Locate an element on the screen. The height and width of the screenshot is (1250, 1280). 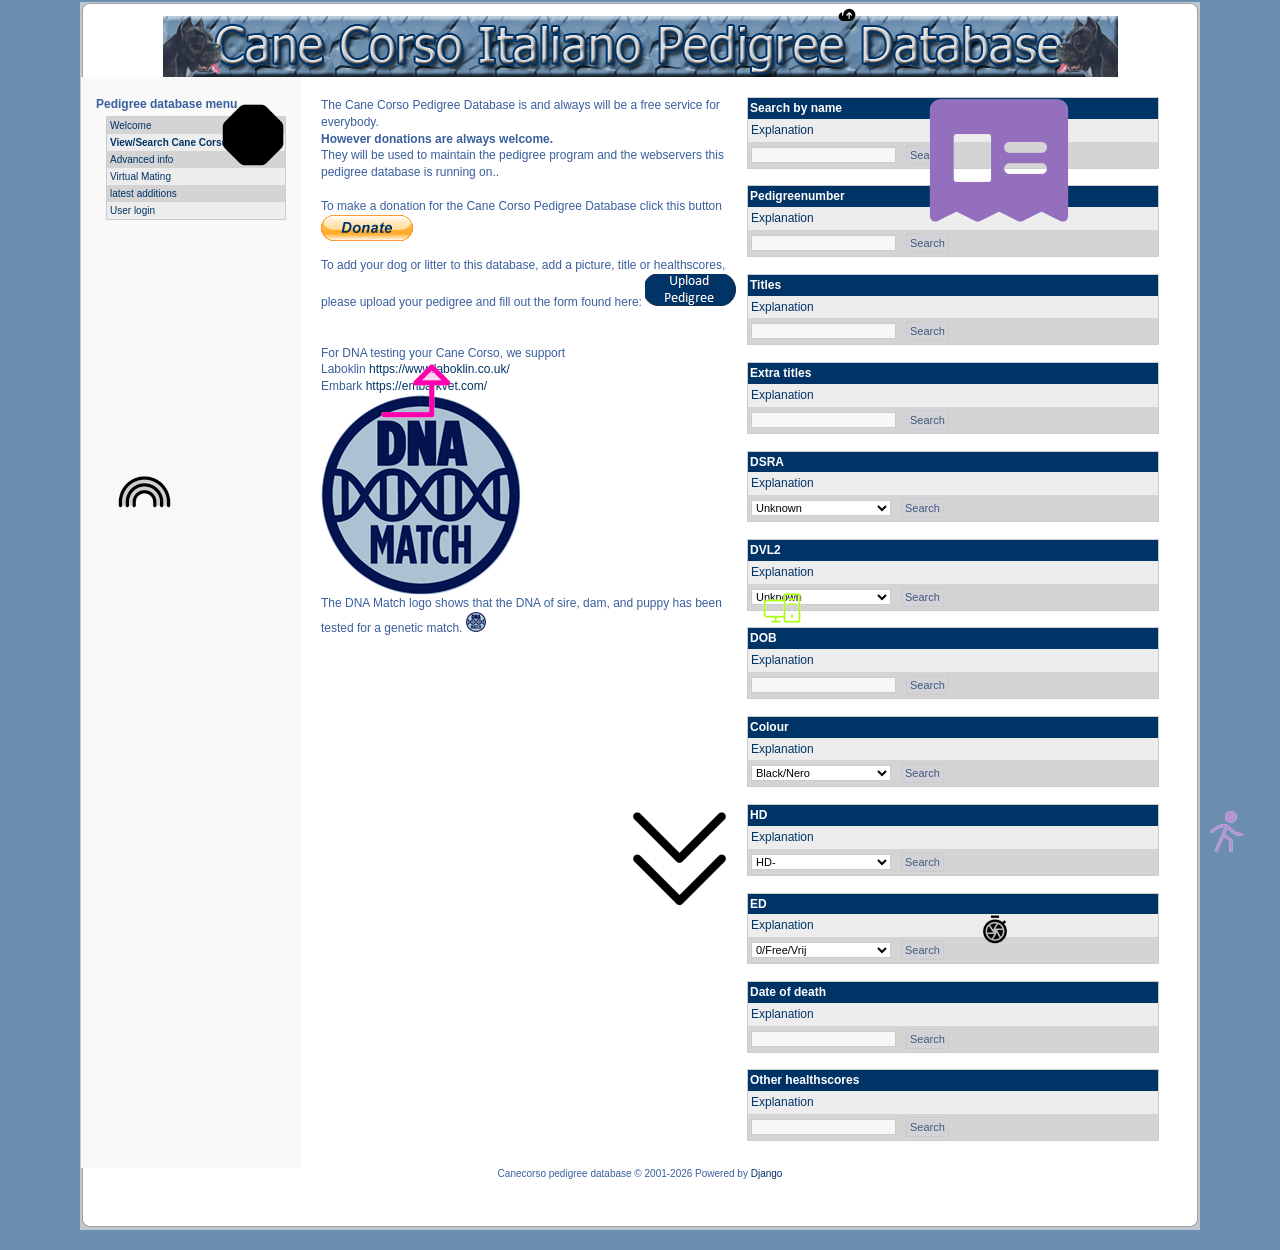
switch to walking directions is located at coordinates (1226, 831).